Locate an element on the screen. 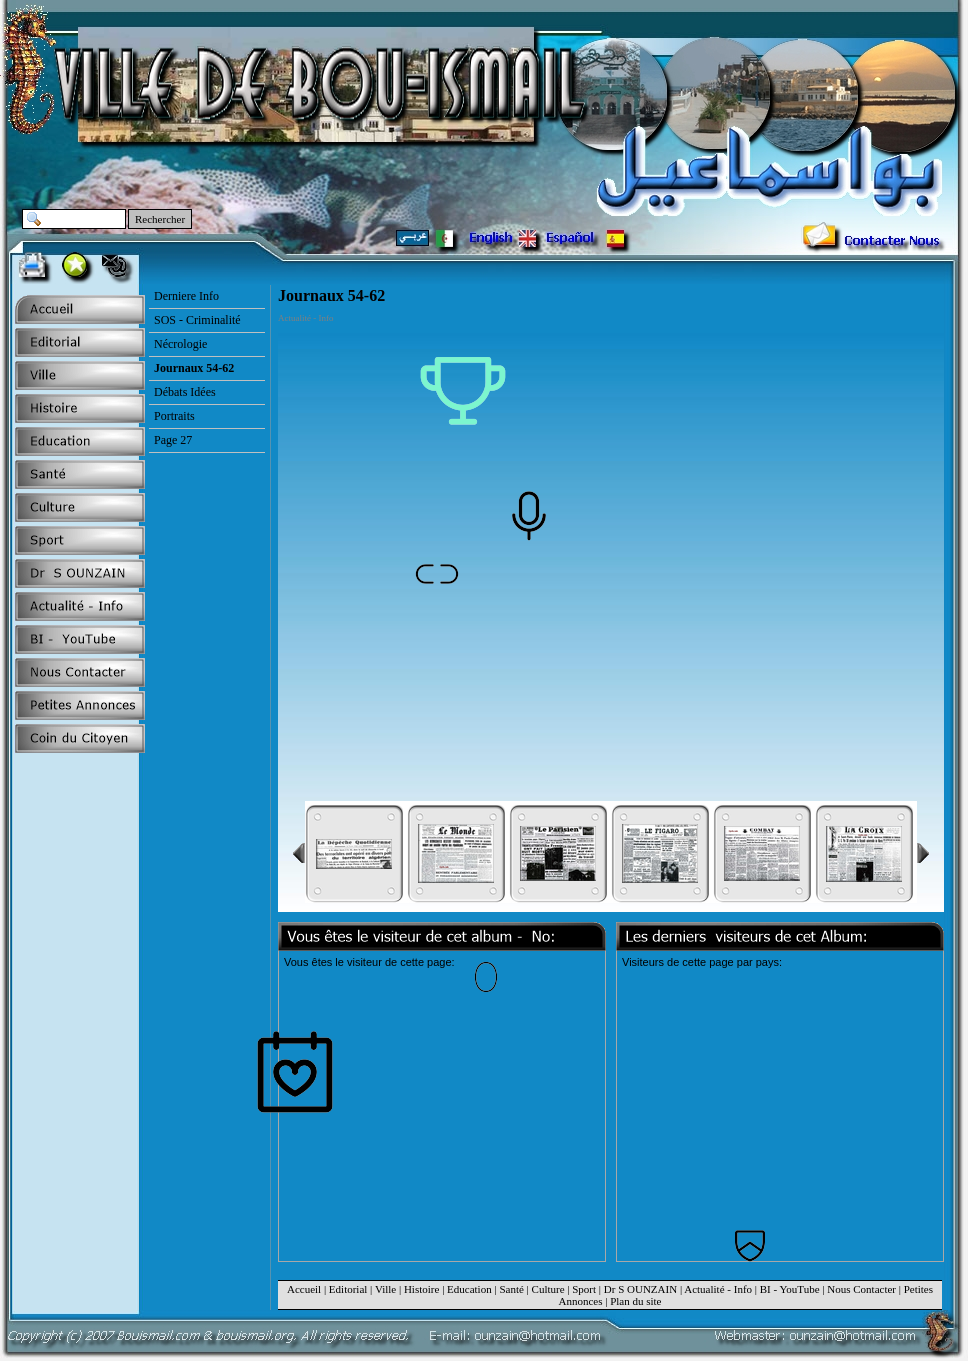 The height and width of the screenshot is (1361, 968). unlink or break a connected item is located at coordinates (437, 574).